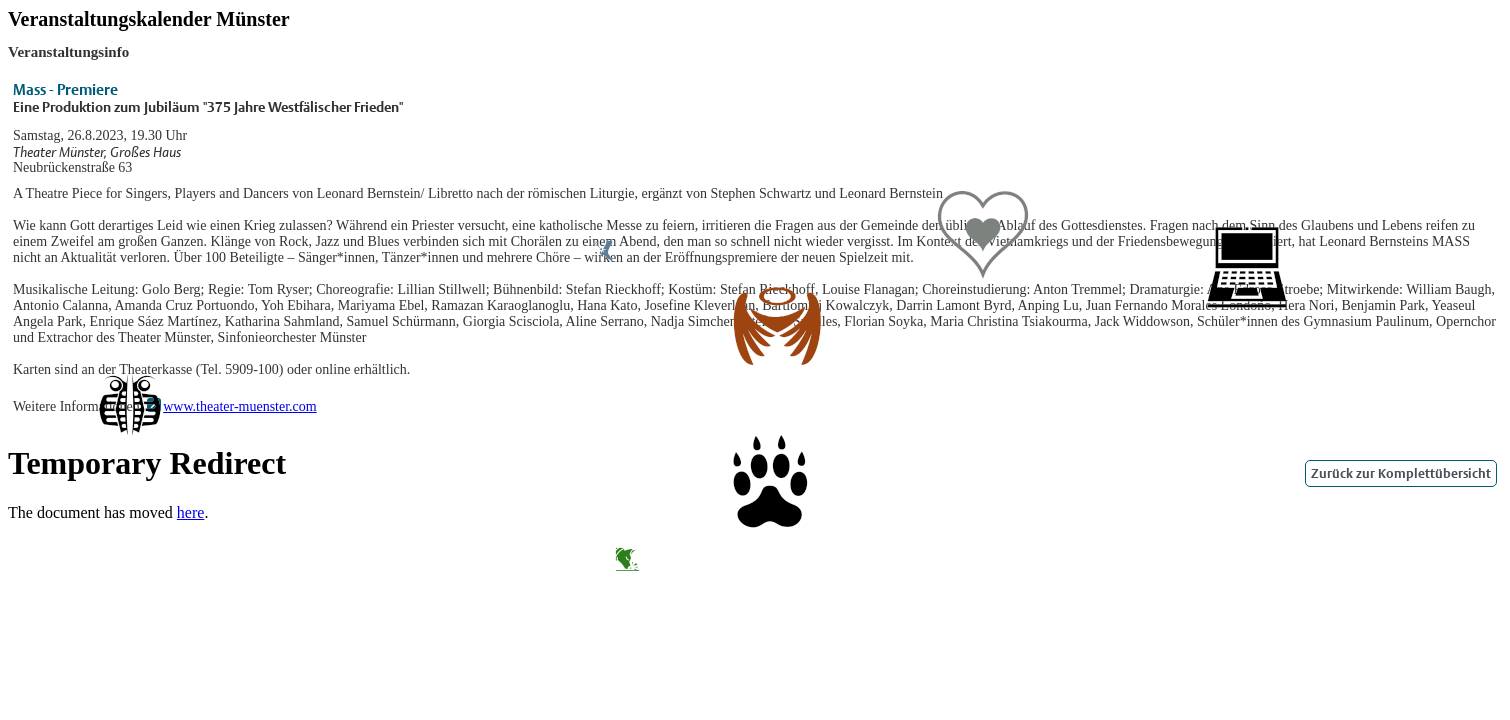 This screenshot has height=720, width=1510. What do you see at coordinates (983, 235) in the screenshot?
I see `indicates a loved or favorited item` at bounding box center [983, 235].